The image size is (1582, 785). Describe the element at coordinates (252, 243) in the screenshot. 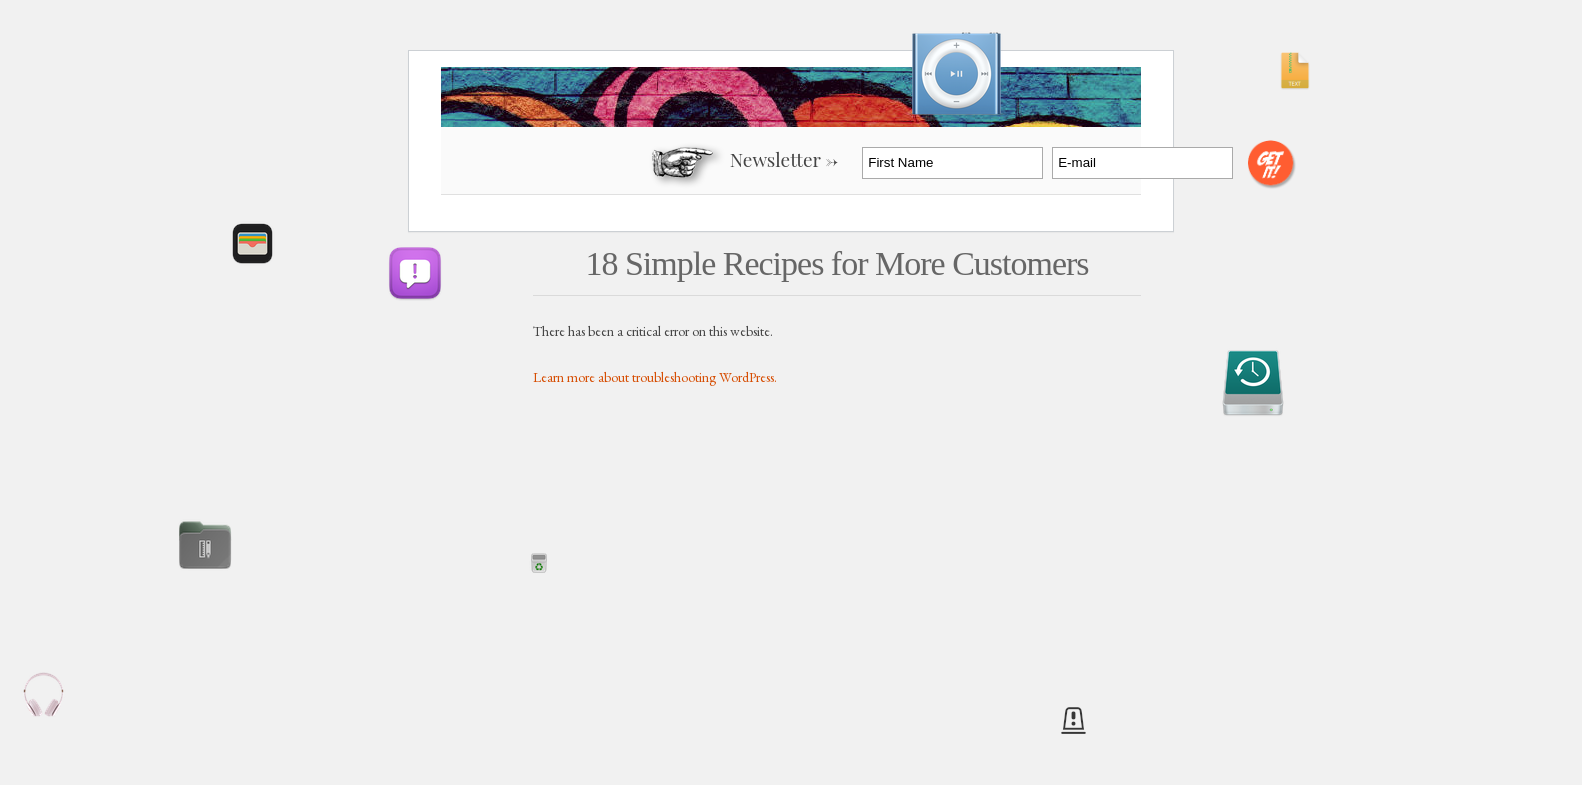

I see `access wallet and payment settings` at that location.